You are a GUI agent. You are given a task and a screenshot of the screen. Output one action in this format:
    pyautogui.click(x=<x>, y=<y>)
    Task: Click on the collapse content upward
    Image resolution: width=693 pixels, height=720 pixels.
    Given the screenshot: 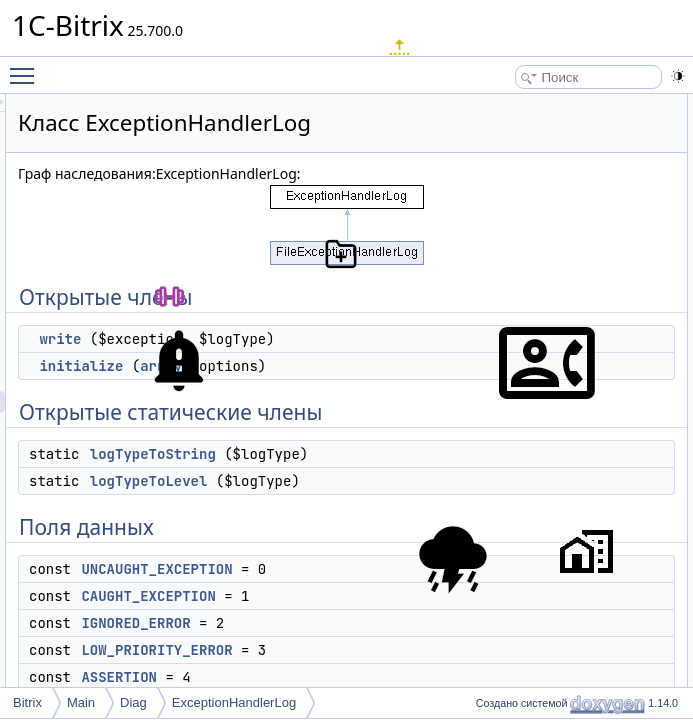 What is the action you would take?
    pyautogui.click(x=399, y=48)
    